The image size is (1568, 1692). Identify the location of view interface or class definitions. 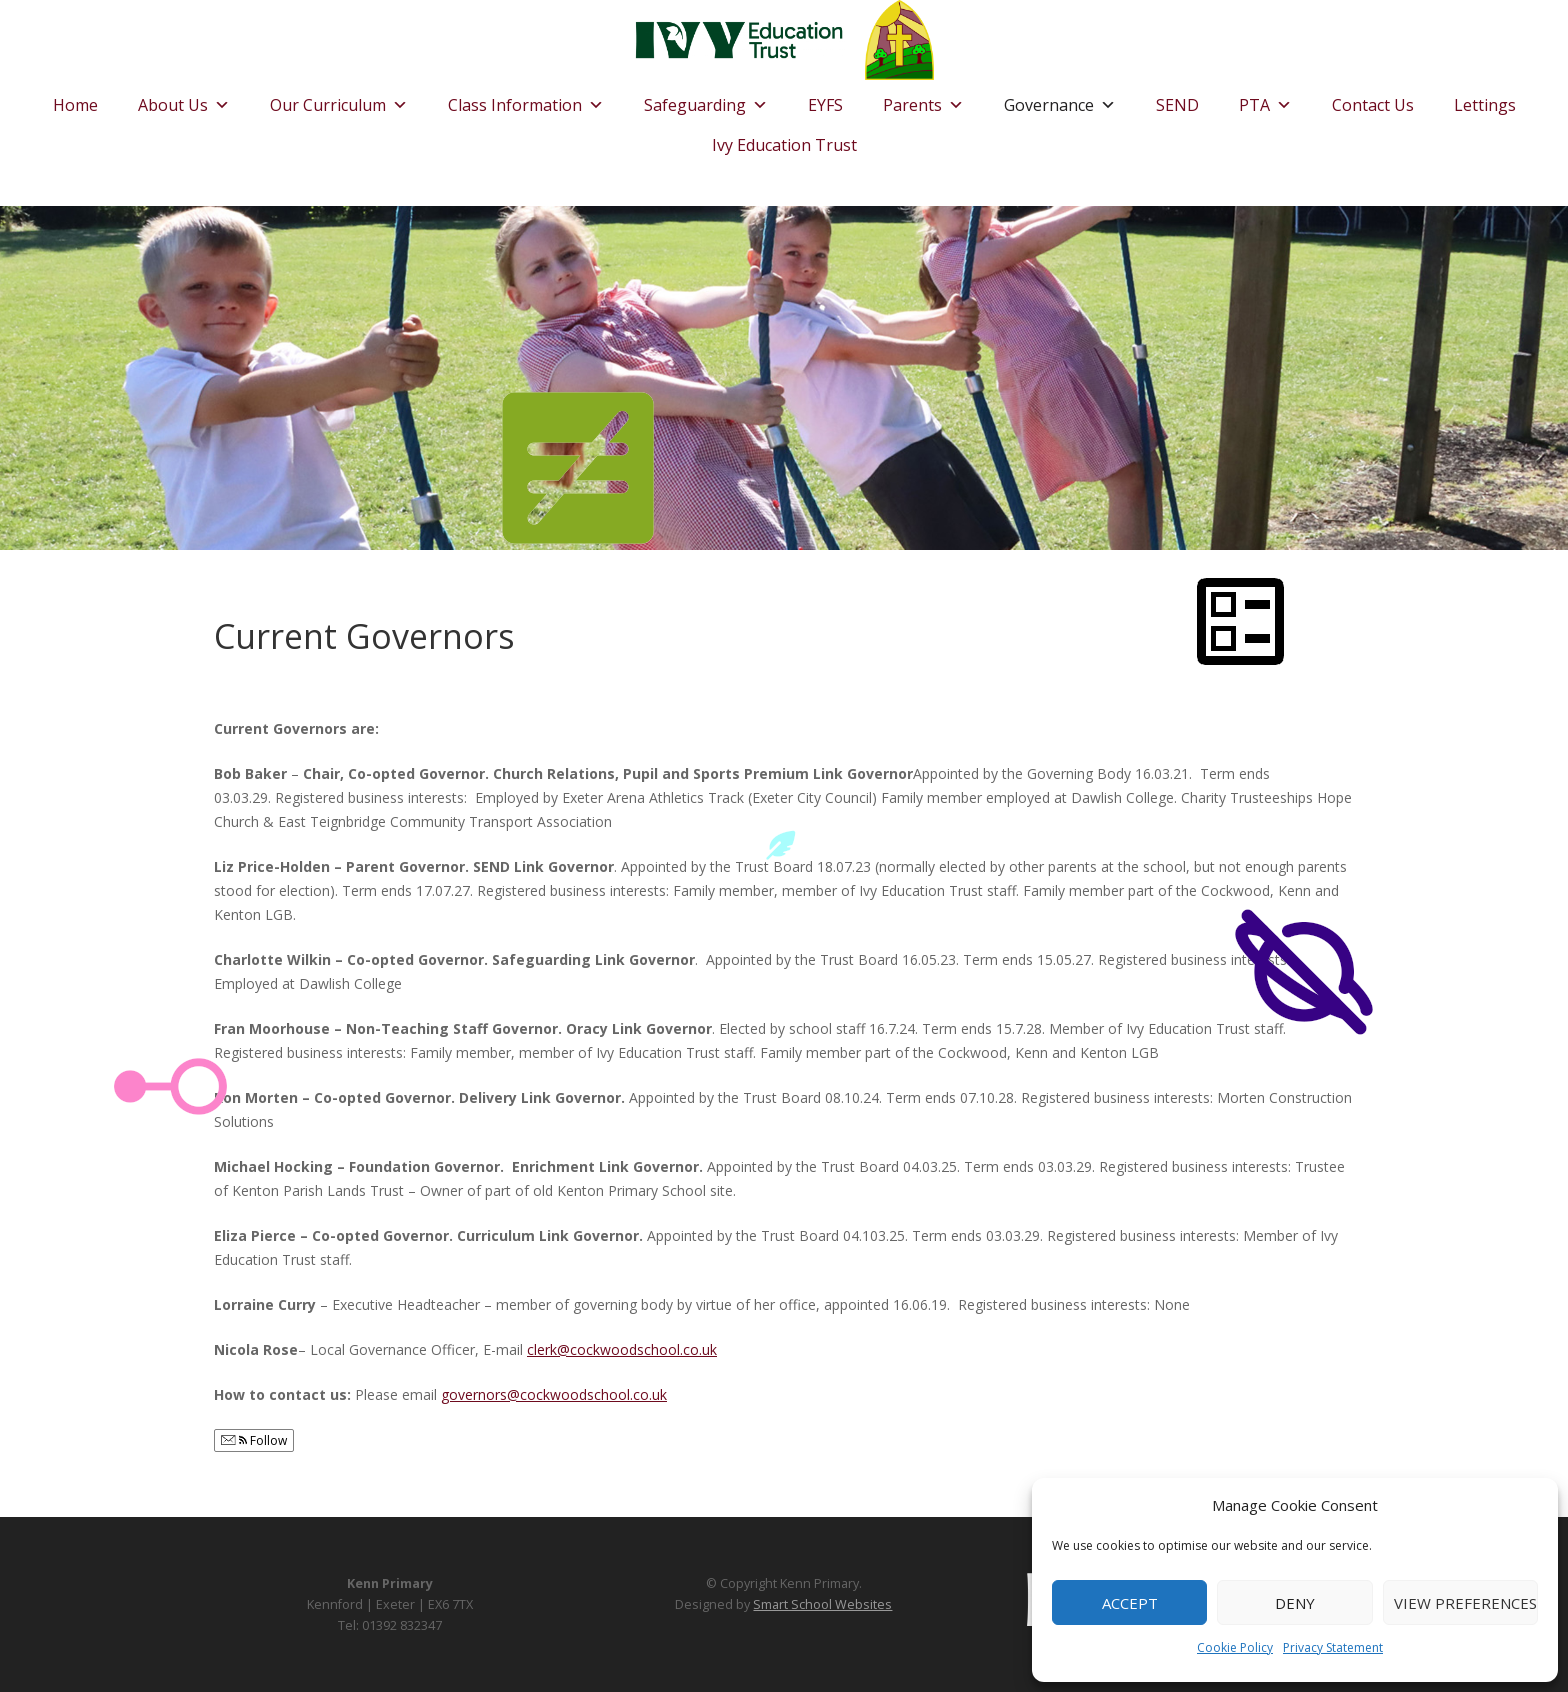
(170, 1090).